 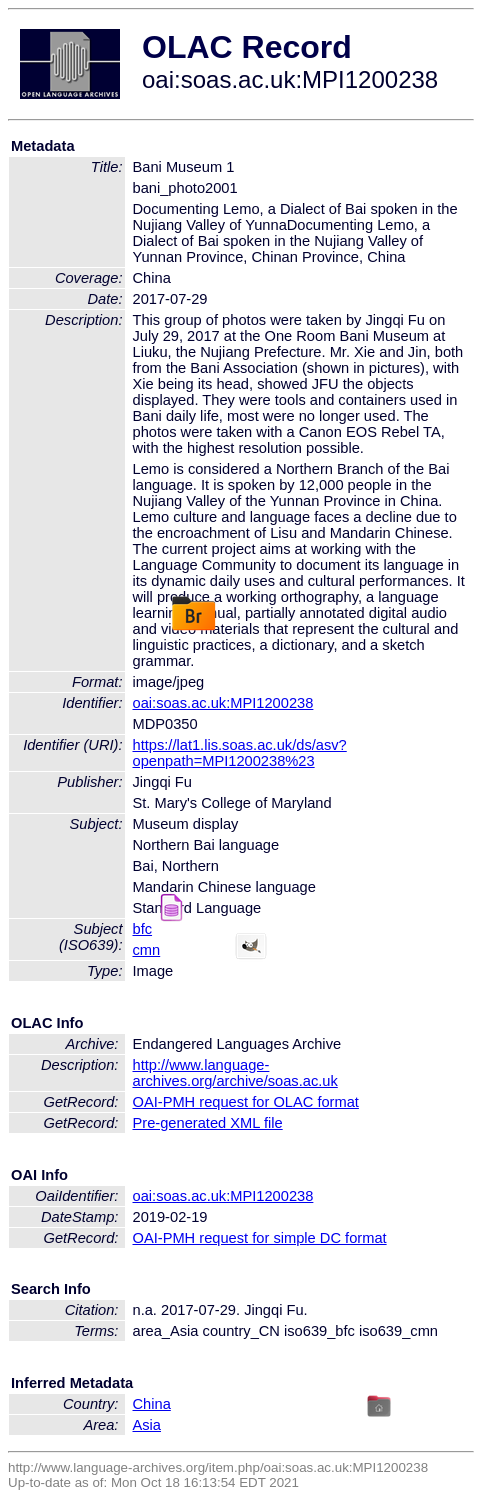 I want to click on access your home folder, so click(x=379, y=1406).